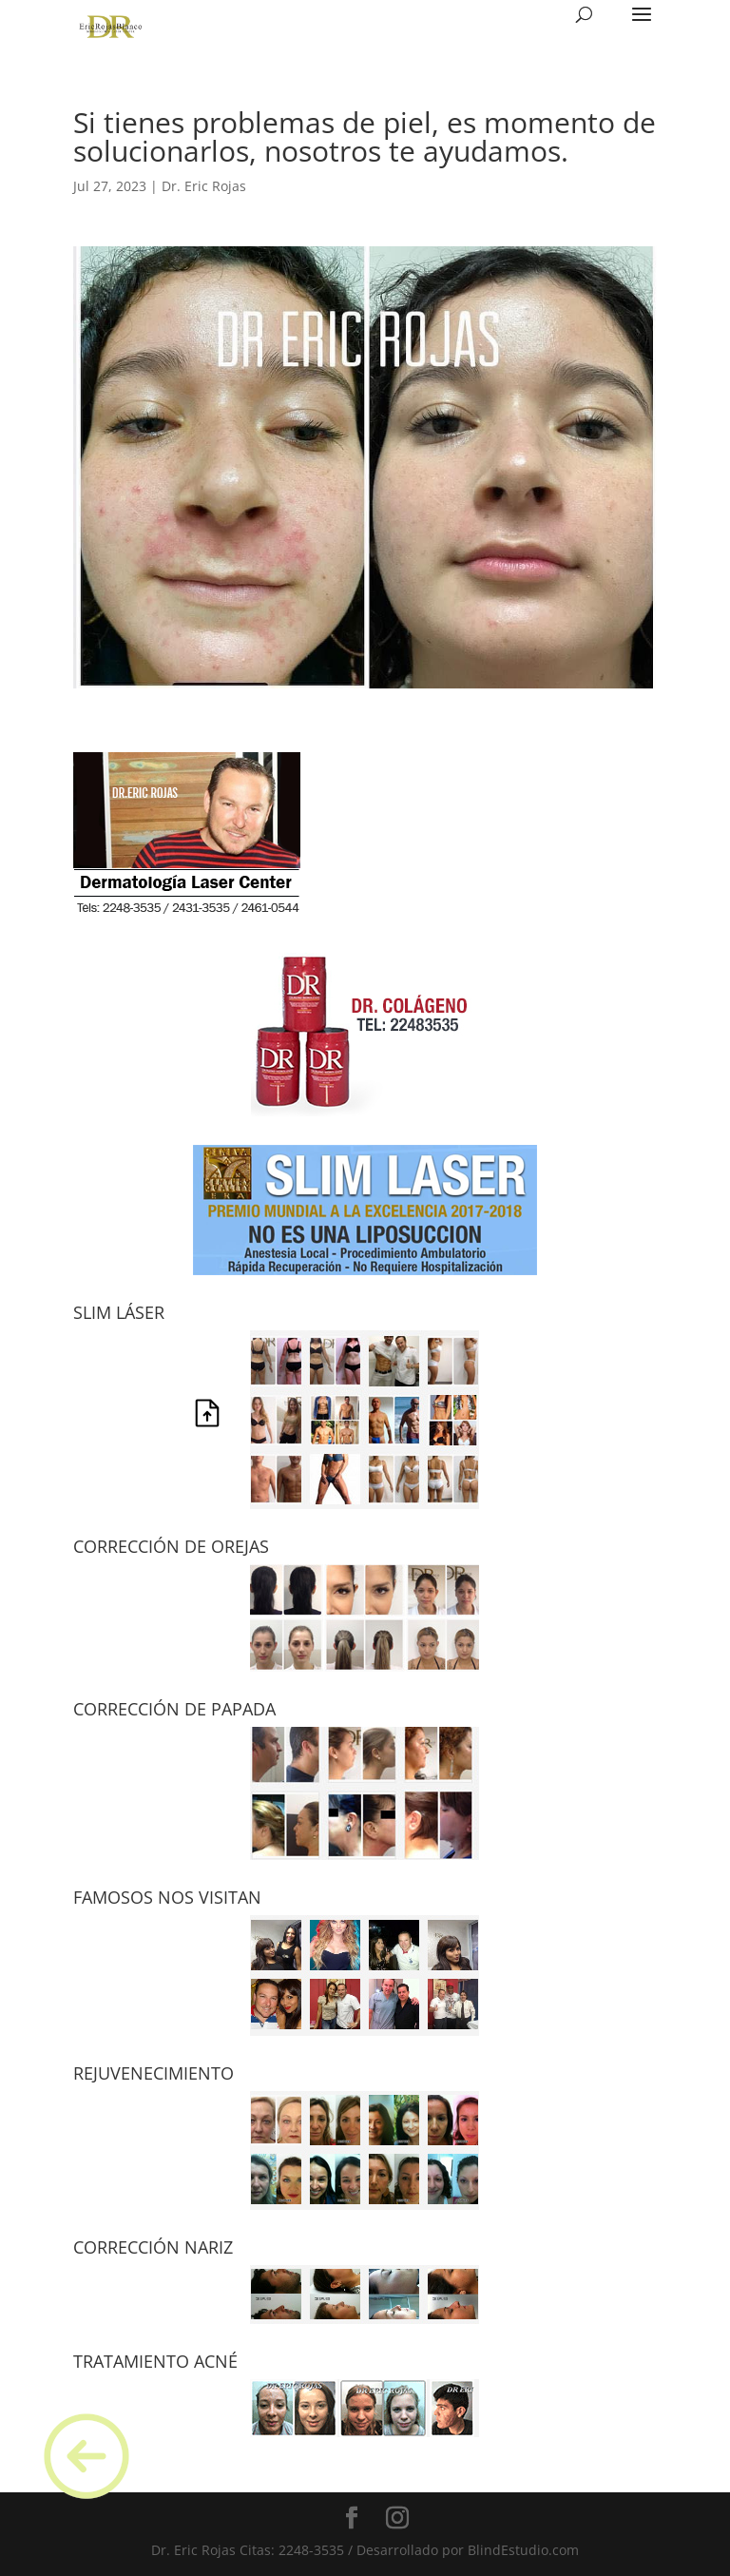 Image resolution: width=730 pixels, height=2576 pixels. I want to click on go back to the previous screen, so click(86, 2456).